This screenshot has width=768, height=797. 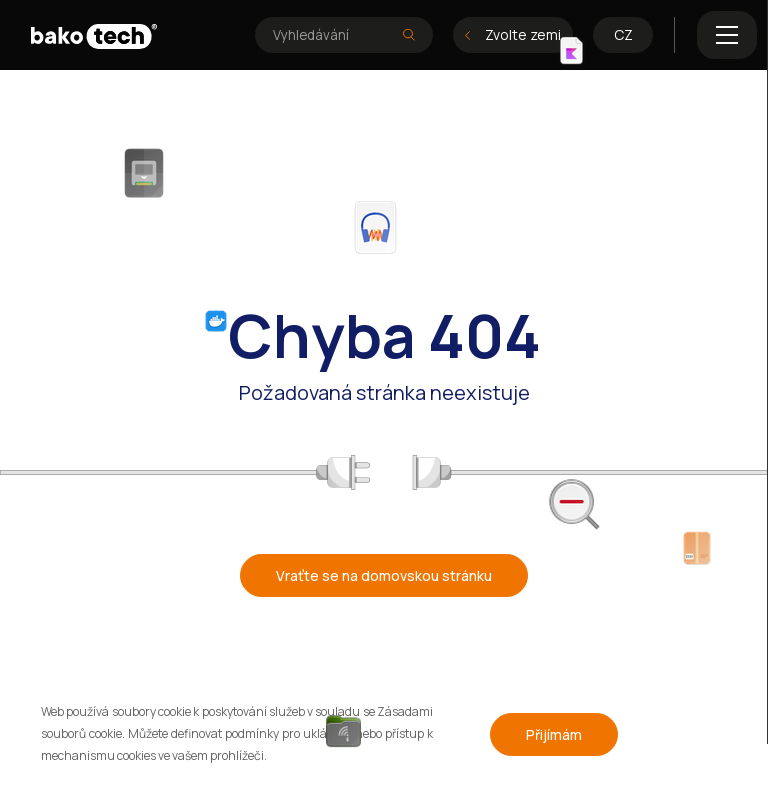 What do you see at coordinates (697, 548) in the screenshot?
I see `compressed or archived file type indicator` at bounding box center [697, 548].